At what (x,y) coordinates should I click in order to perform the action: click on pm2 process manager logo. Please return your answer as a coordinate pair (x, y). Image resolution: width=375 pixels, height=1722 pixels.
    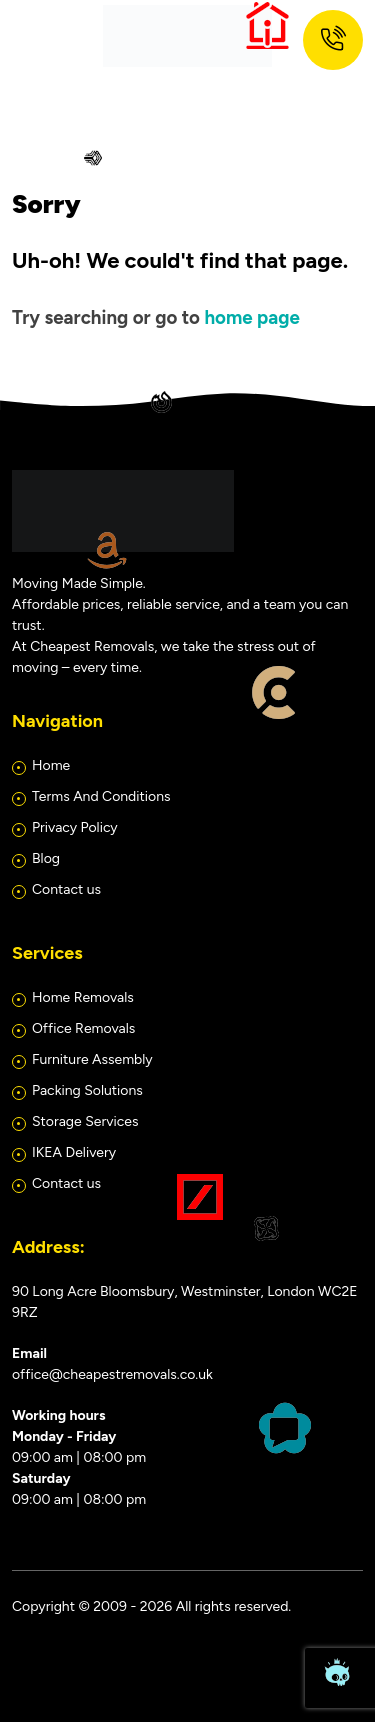
    Looking at the image, I should click on (93, 158).